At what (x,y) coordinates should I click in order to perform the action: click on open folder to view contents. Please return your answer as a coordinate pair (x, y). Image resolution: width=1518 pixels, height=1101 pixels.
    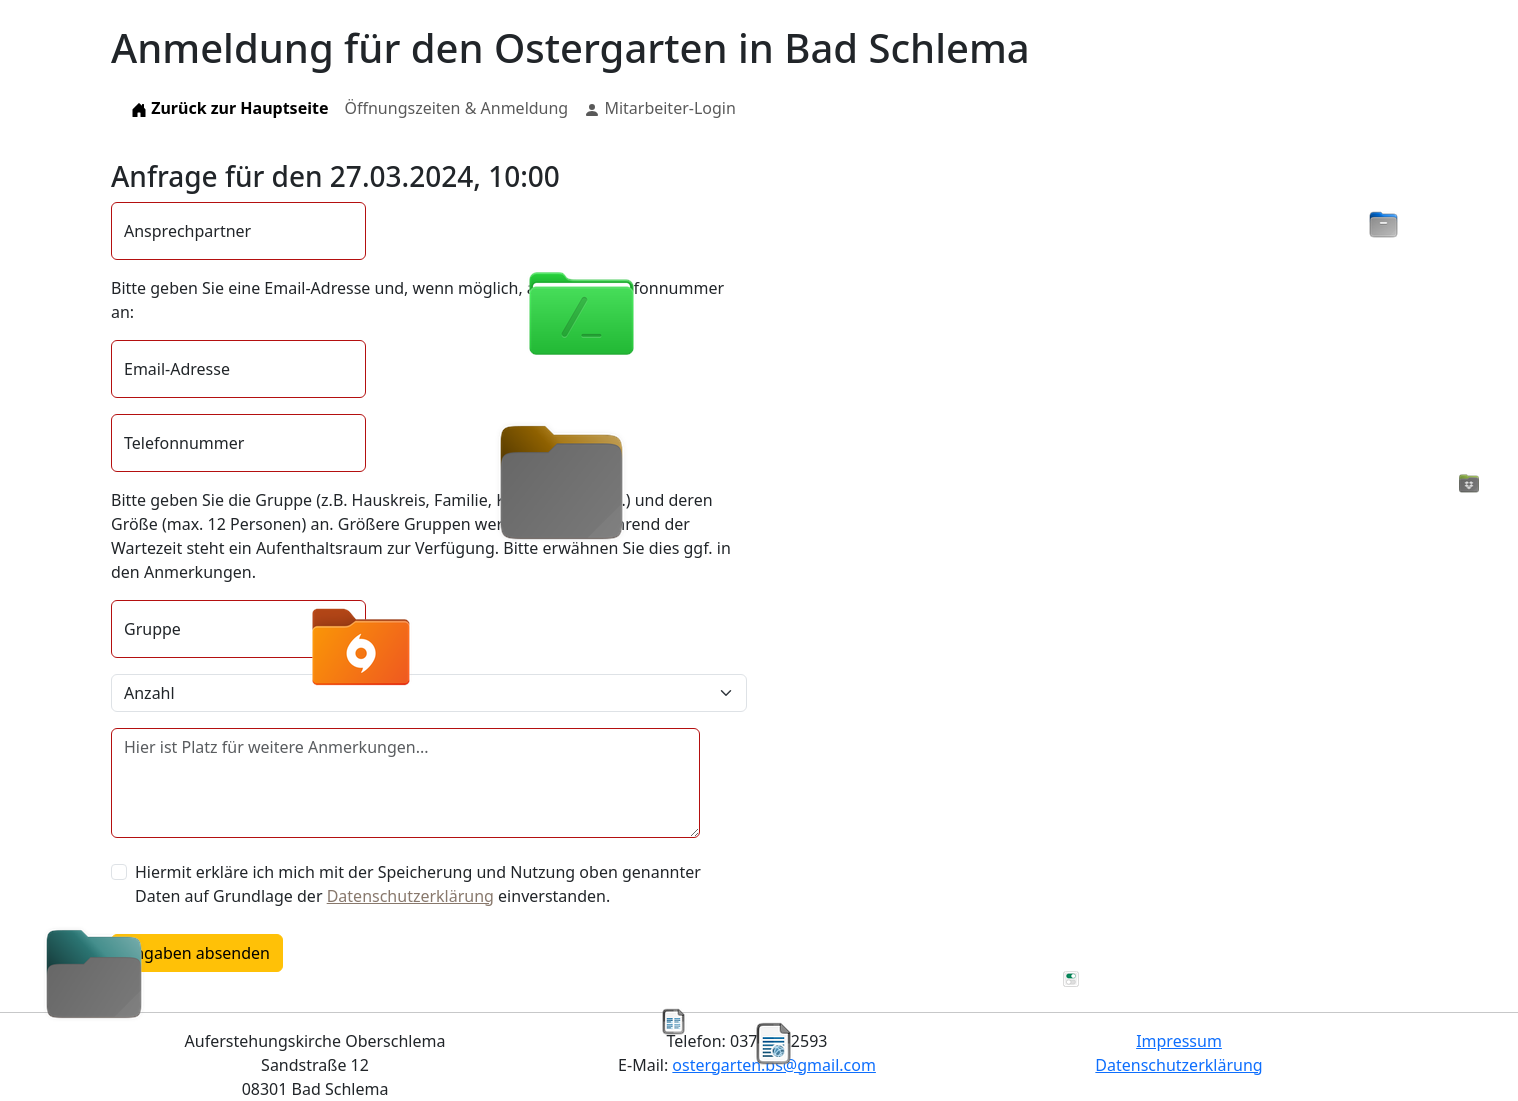
    Looking at the image, I should click on (561, 482).